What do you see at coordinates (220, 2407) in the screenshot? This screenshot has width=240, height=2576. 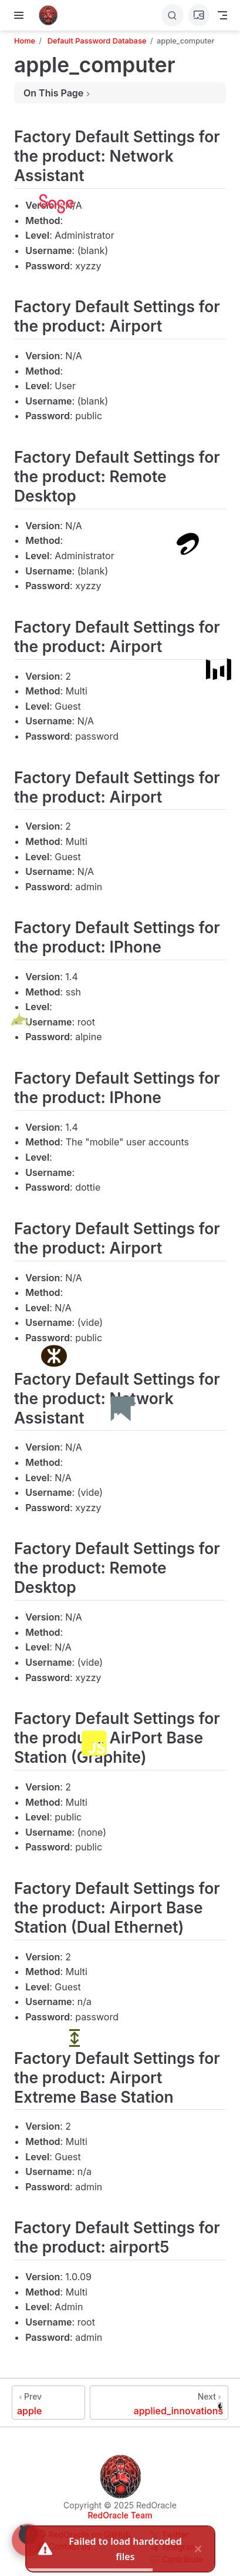 I see `open the NBA app` at bounding box center [220, 2407].